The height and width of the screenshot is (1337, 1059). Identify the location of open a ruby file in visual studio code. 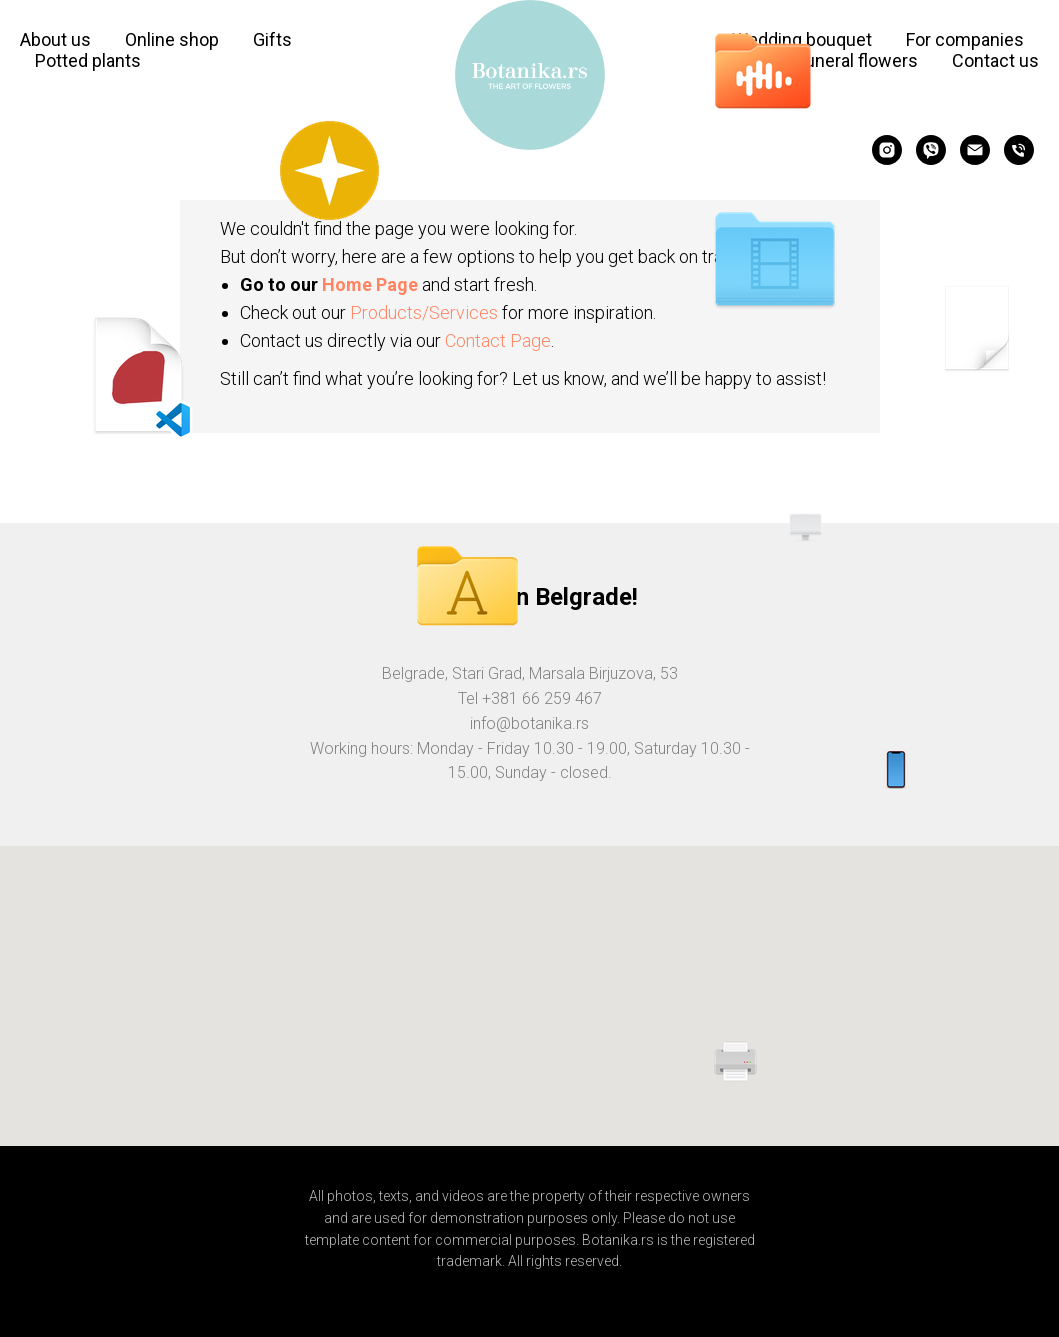
(138, 377).